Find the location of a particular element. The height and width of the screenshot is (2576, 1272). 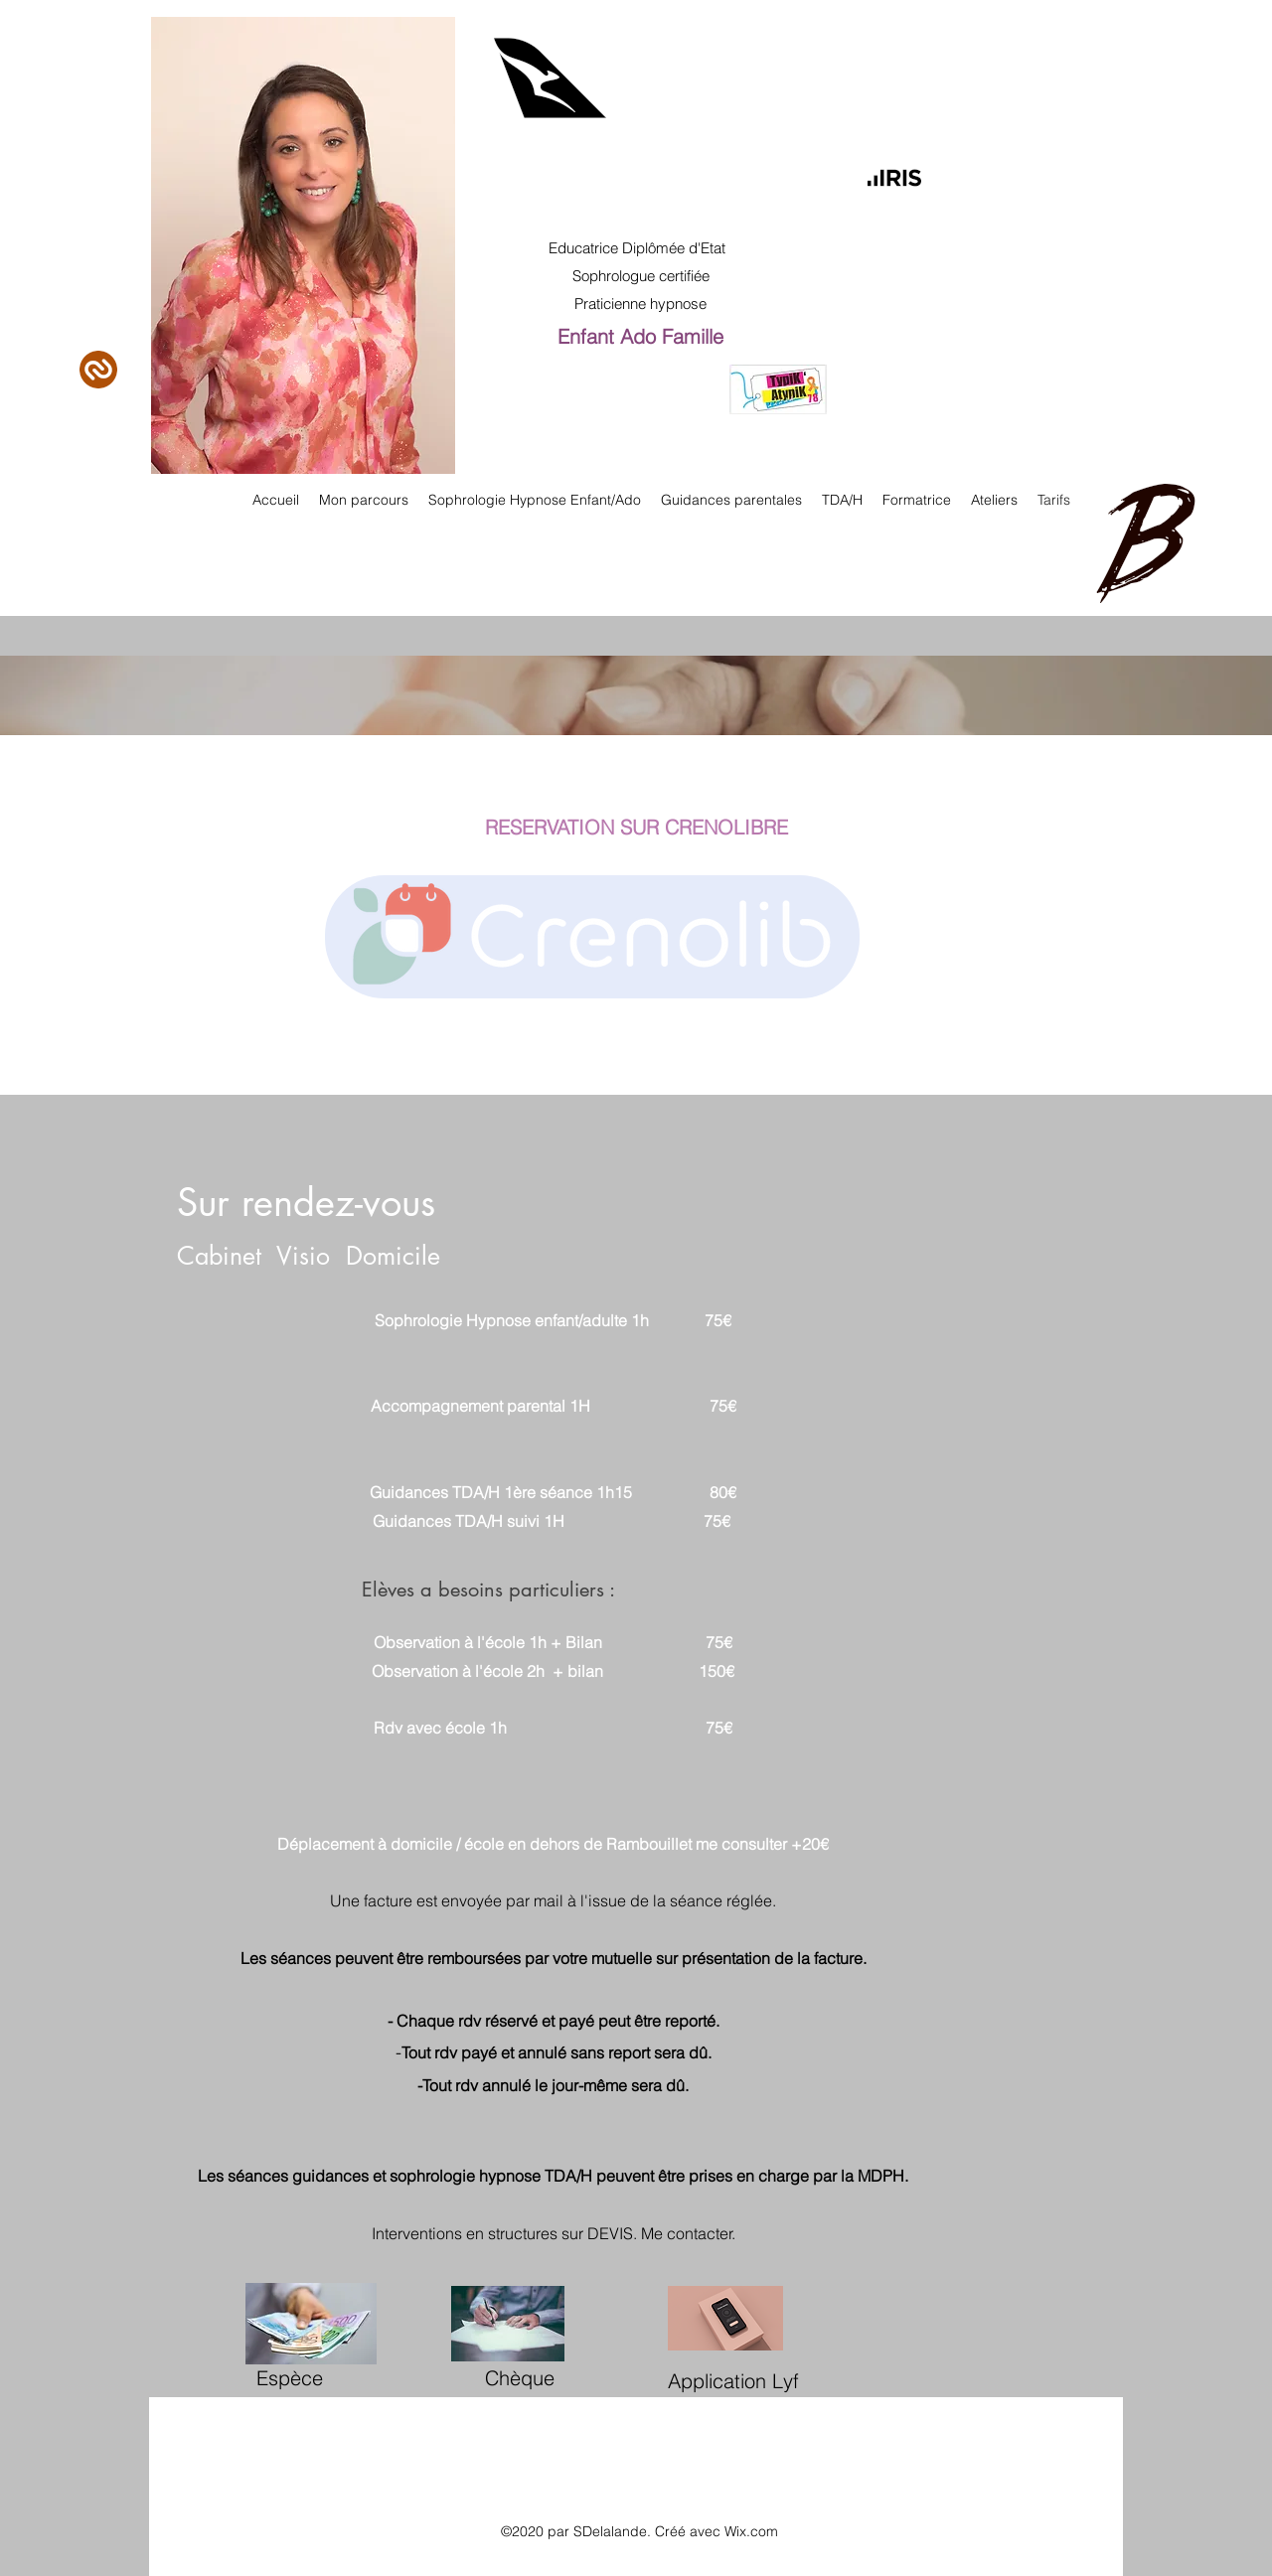

iris brand logo is located at coordinates (894, 178).